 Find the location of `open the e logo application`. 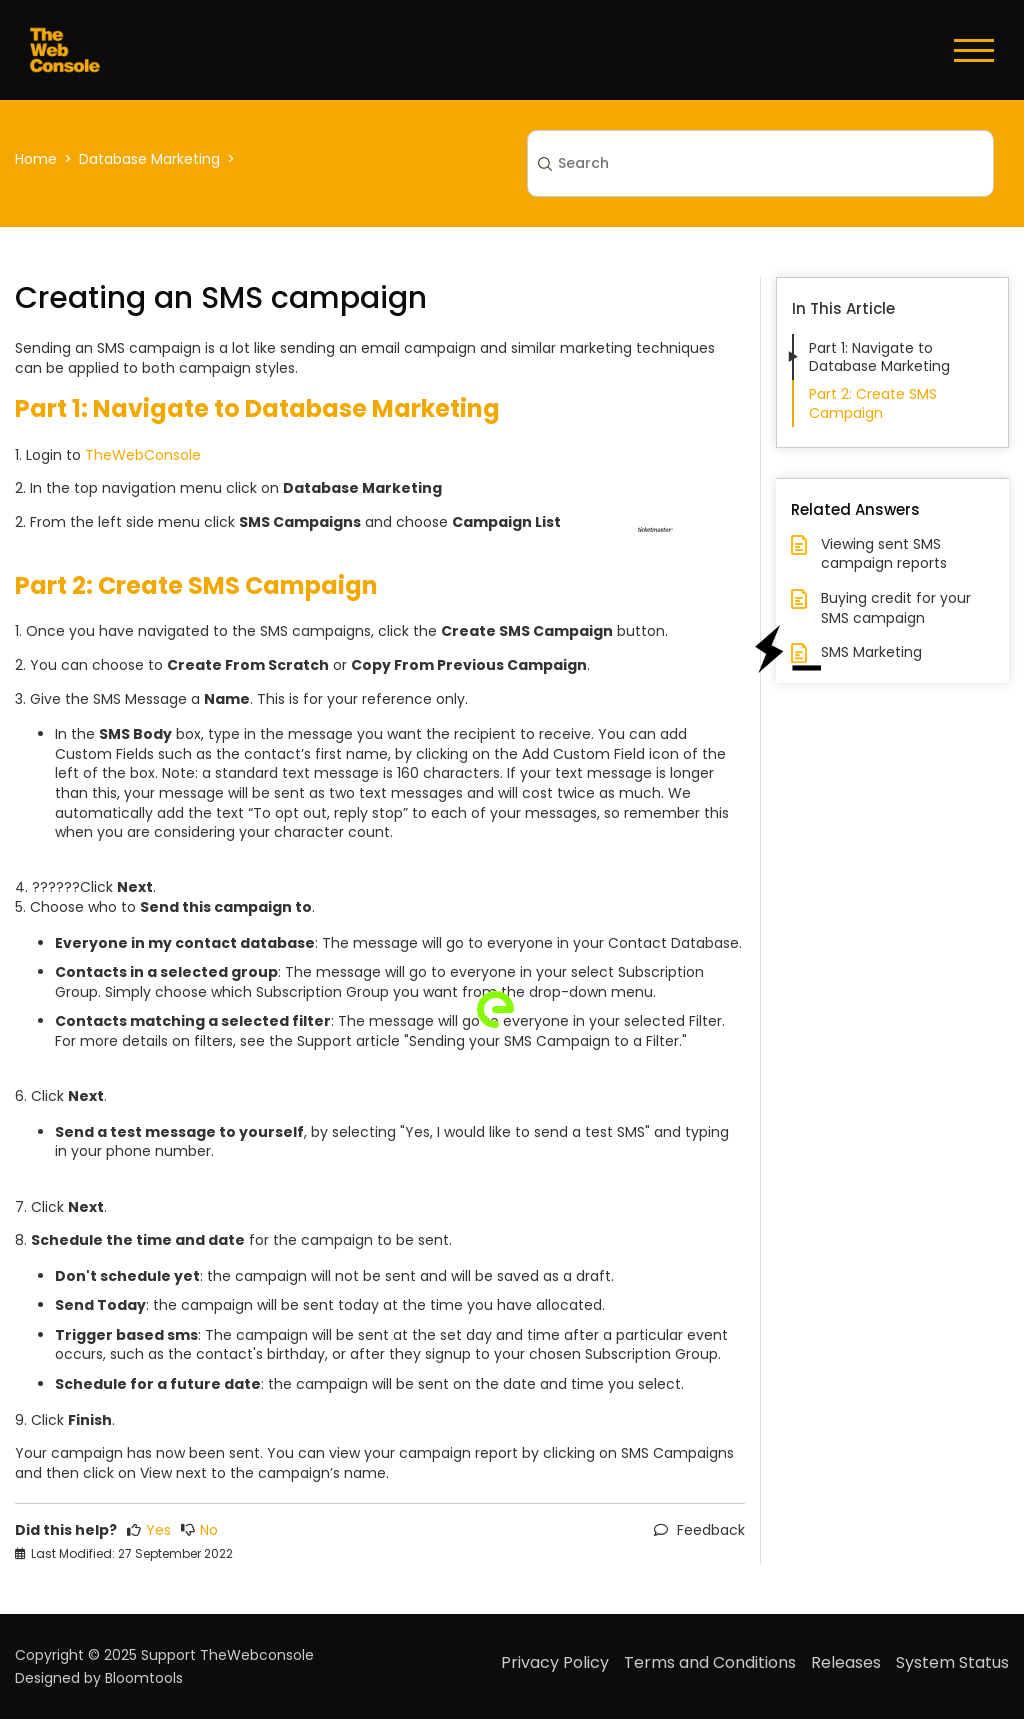

open the e logo application is located at coordinates (495, 1009).